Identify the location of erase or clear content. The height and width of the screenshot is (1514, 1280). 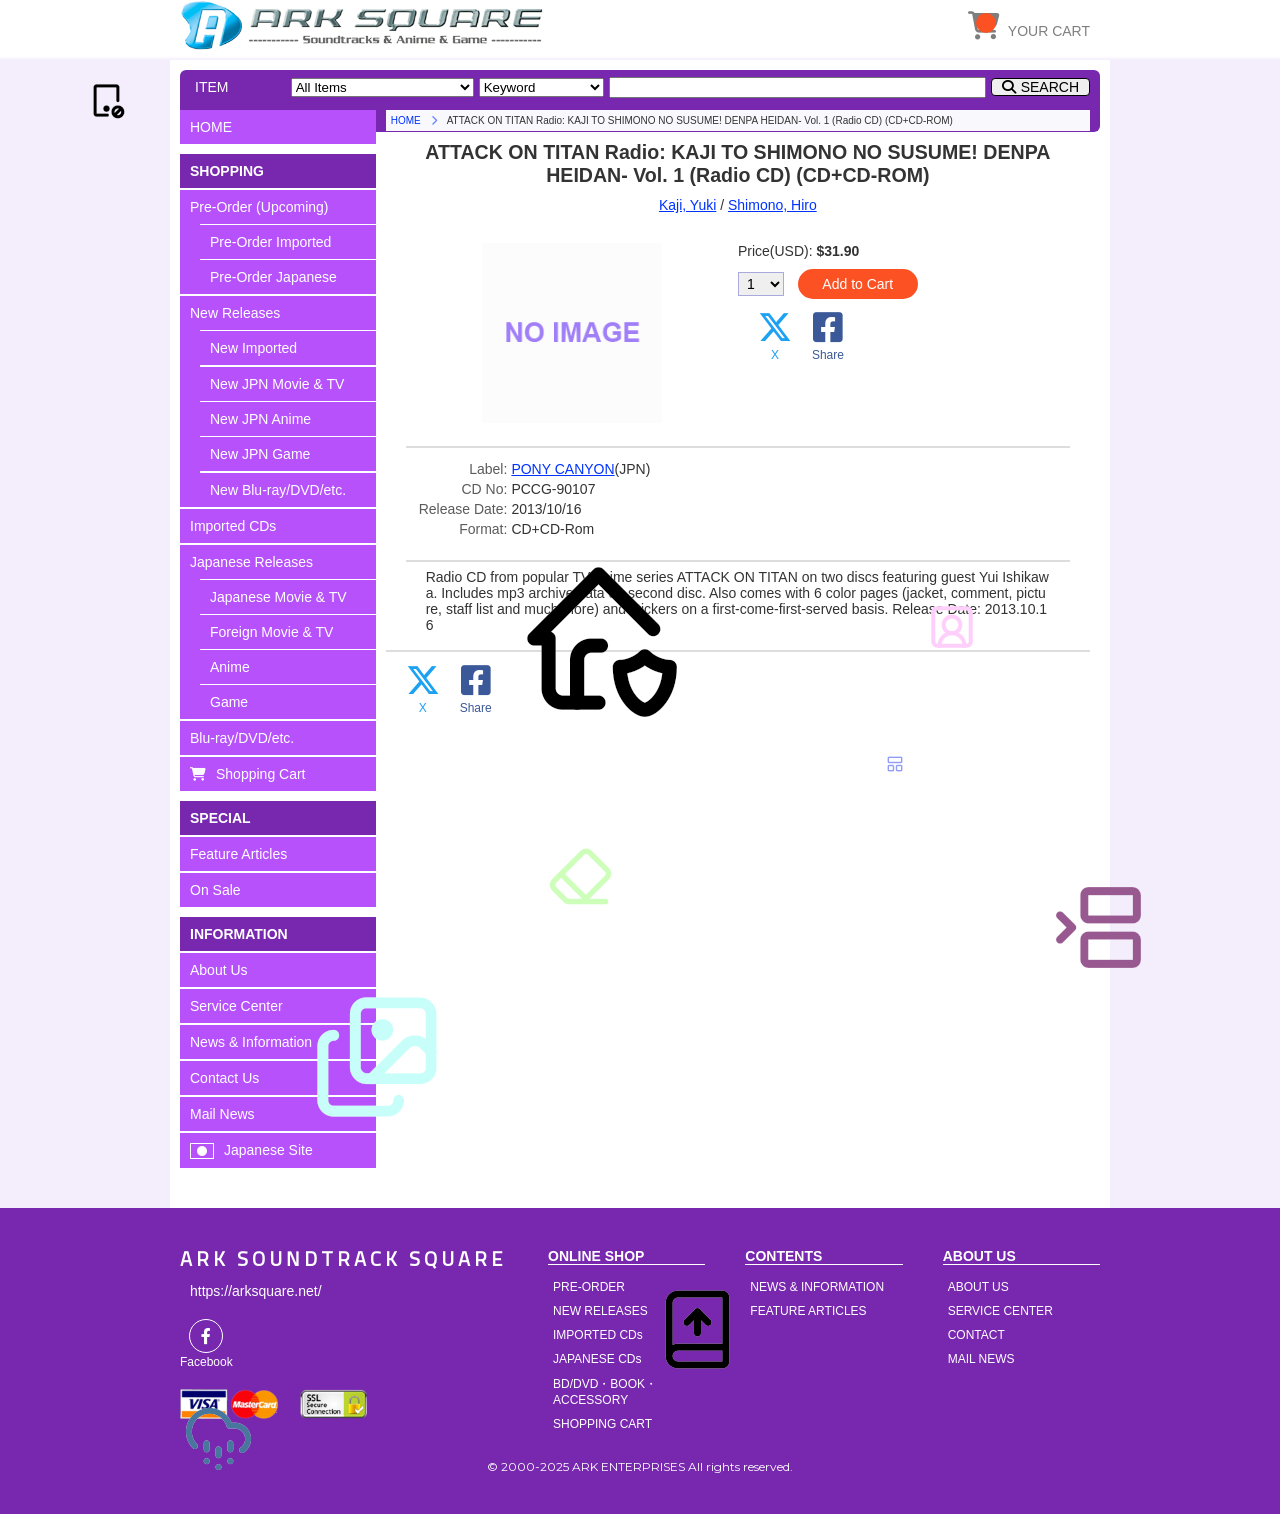
(580, 876).